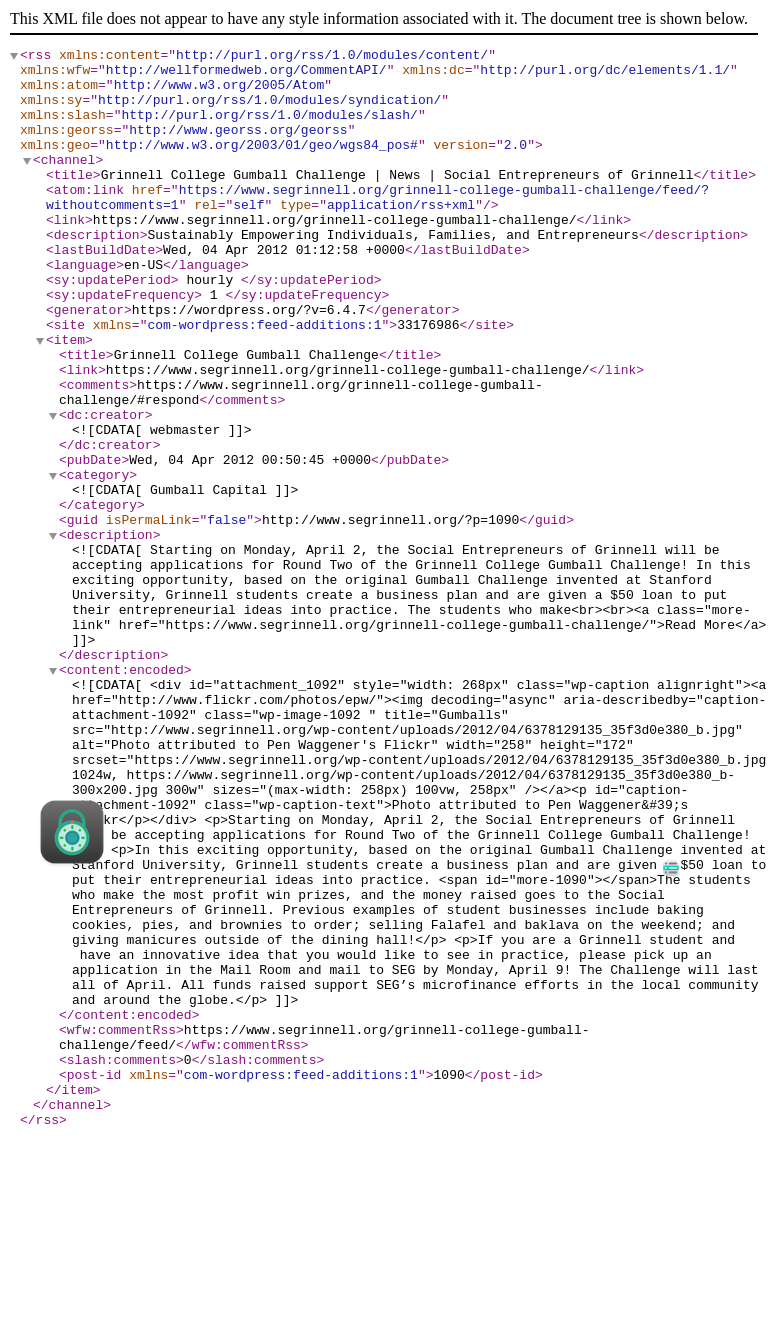  I want to click on open keysmith authenticator app, so click(72, 832).